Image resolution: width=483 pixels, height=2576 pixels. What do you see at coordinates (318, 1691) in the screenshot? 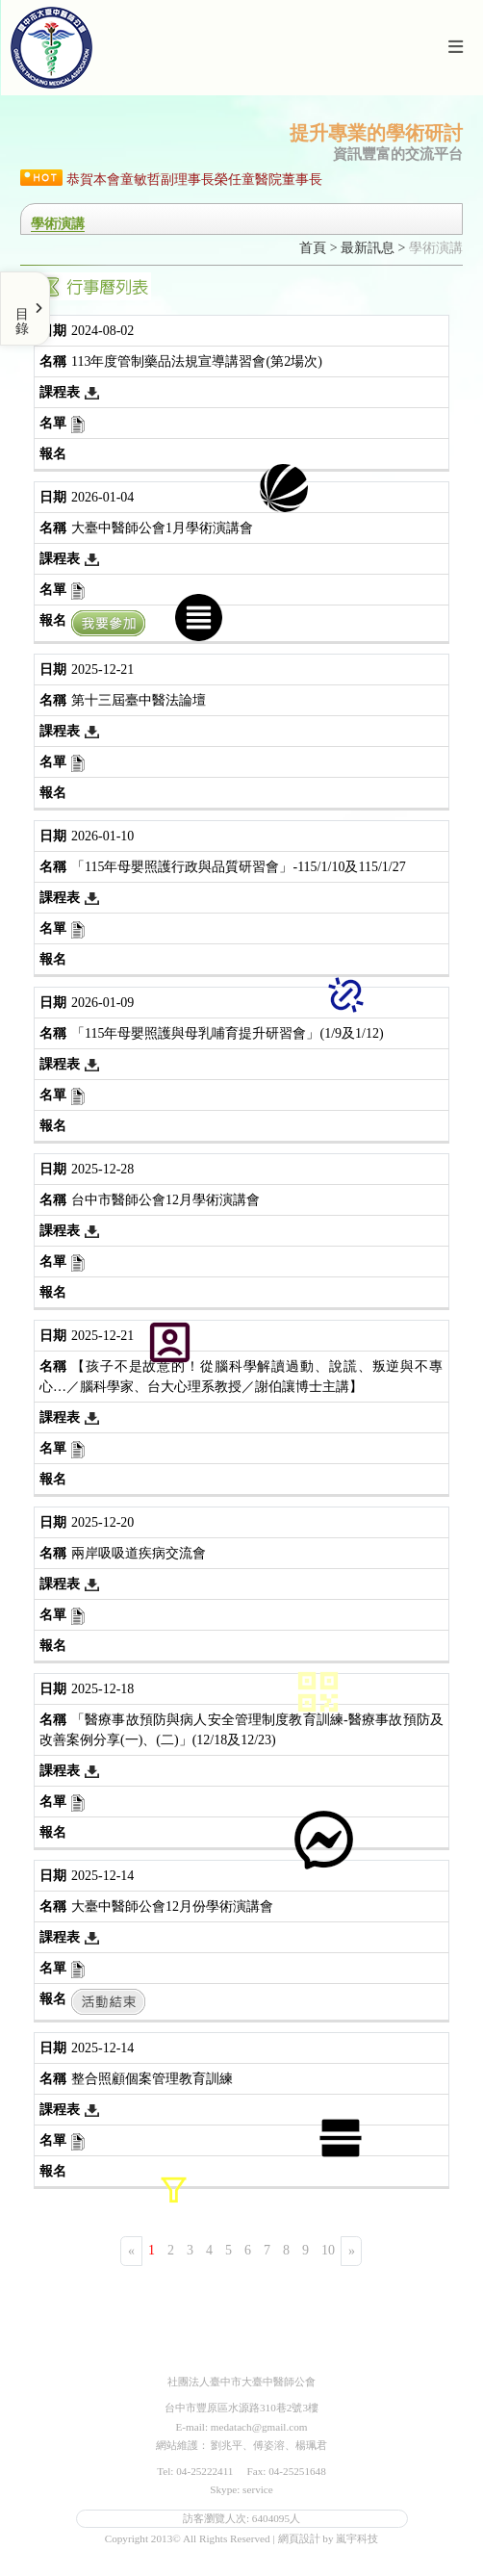
I see `scan or generate a QR code` at bounding box center [318, 1691].